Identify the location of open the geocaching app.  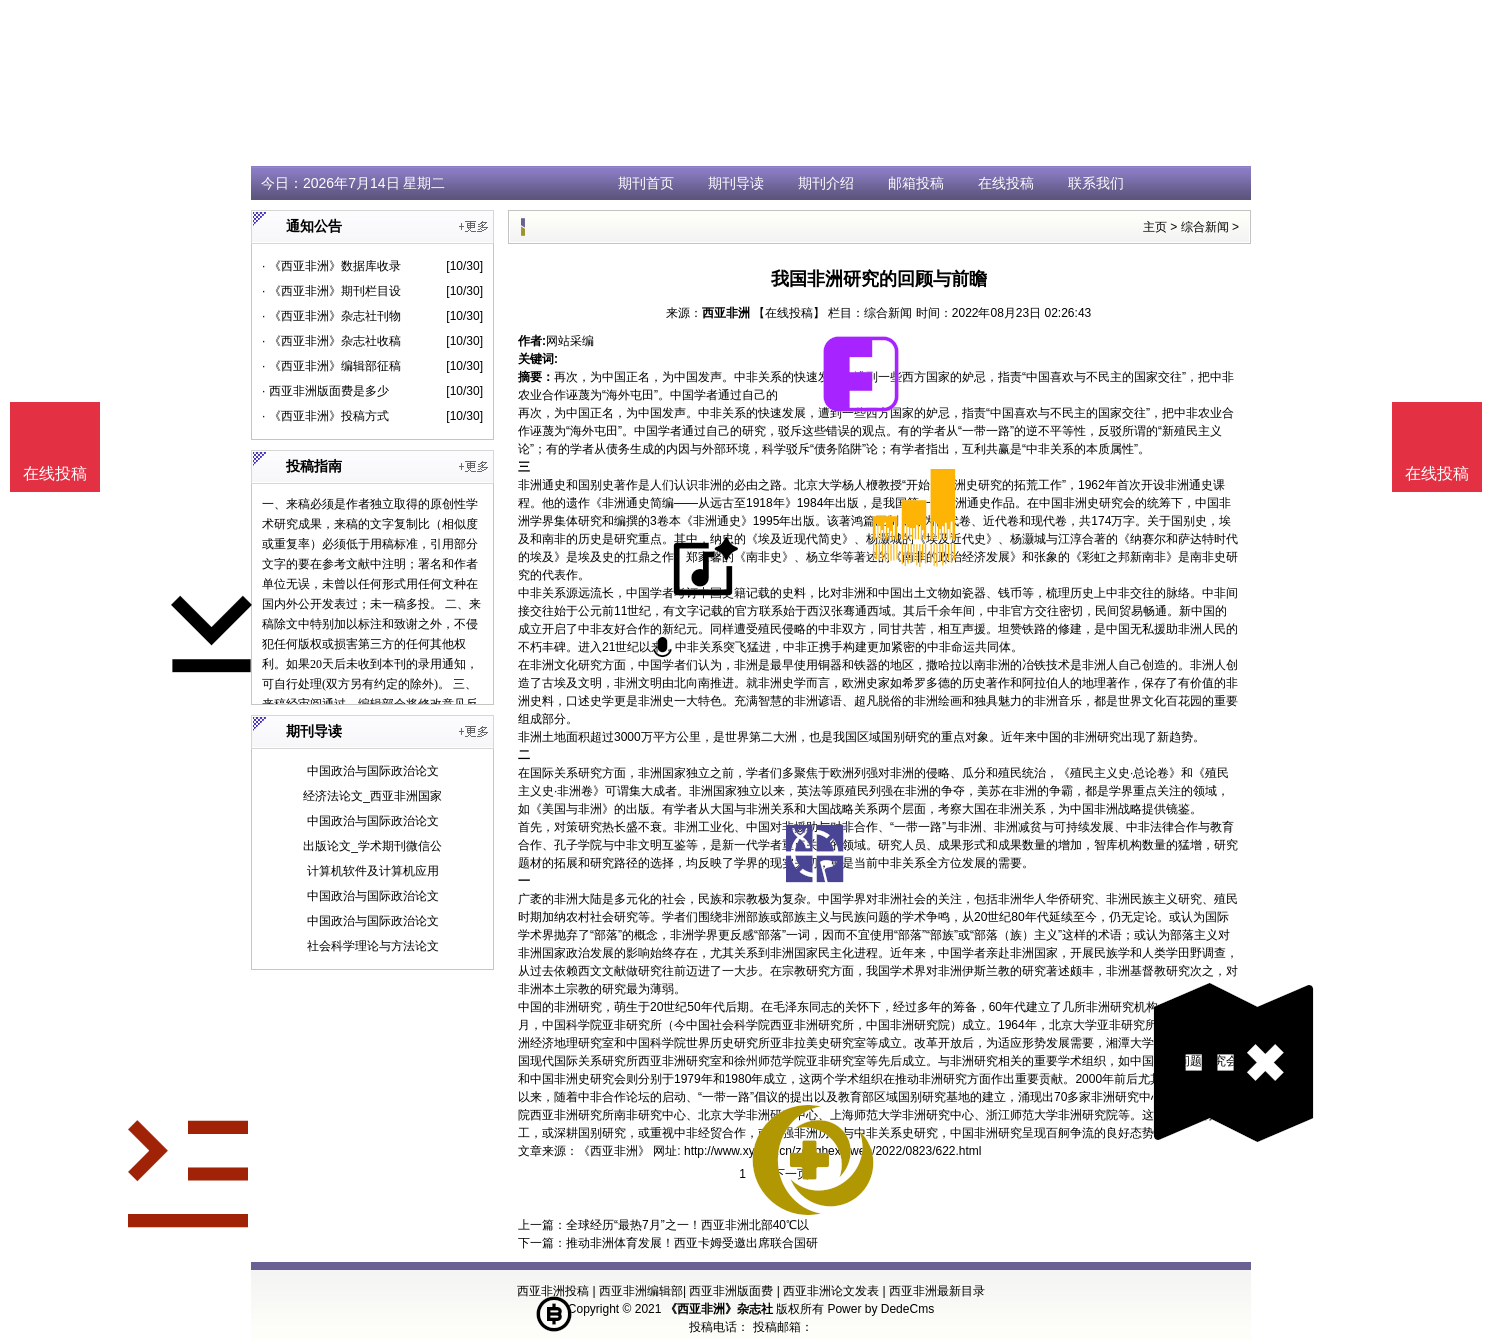
(817, 853).